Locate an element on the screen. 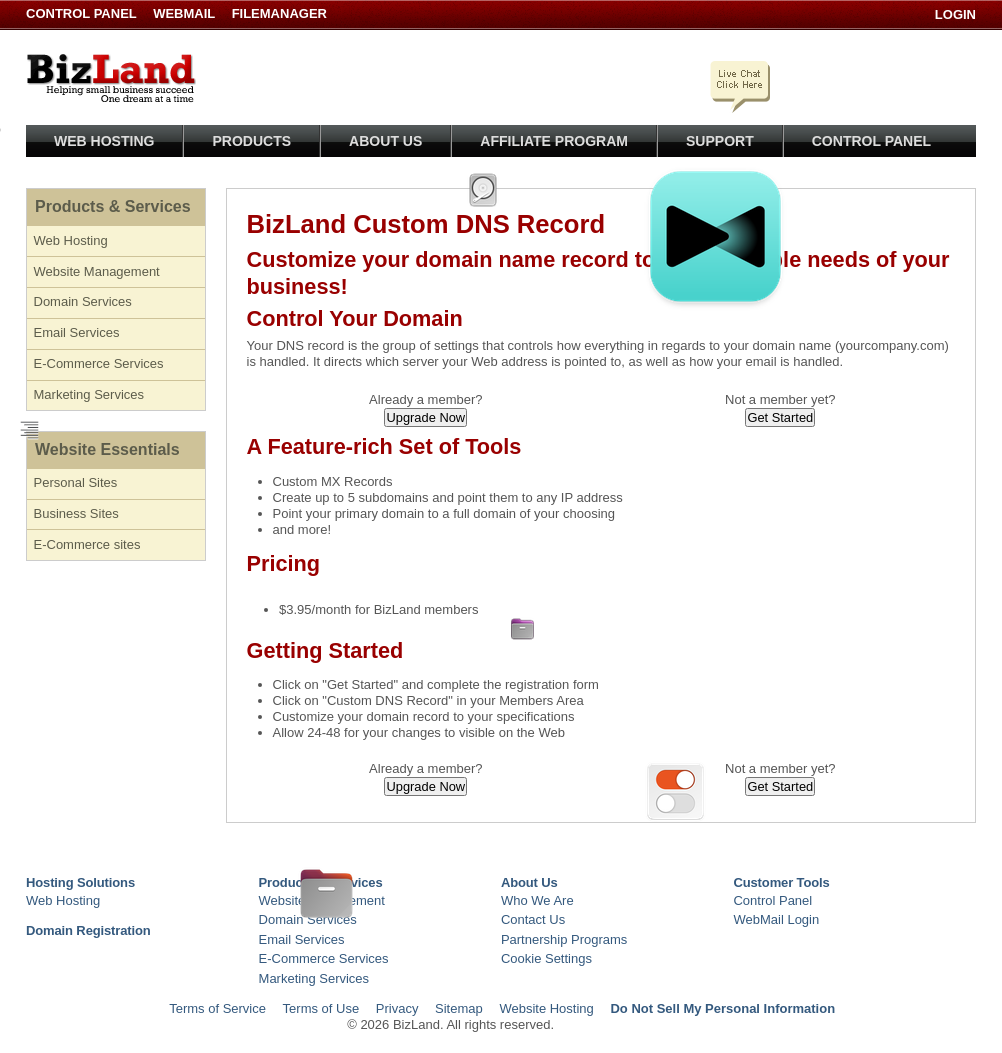 This screenshot has height=1053, width=1002. open the file manager is located at coordinates (326, 893).